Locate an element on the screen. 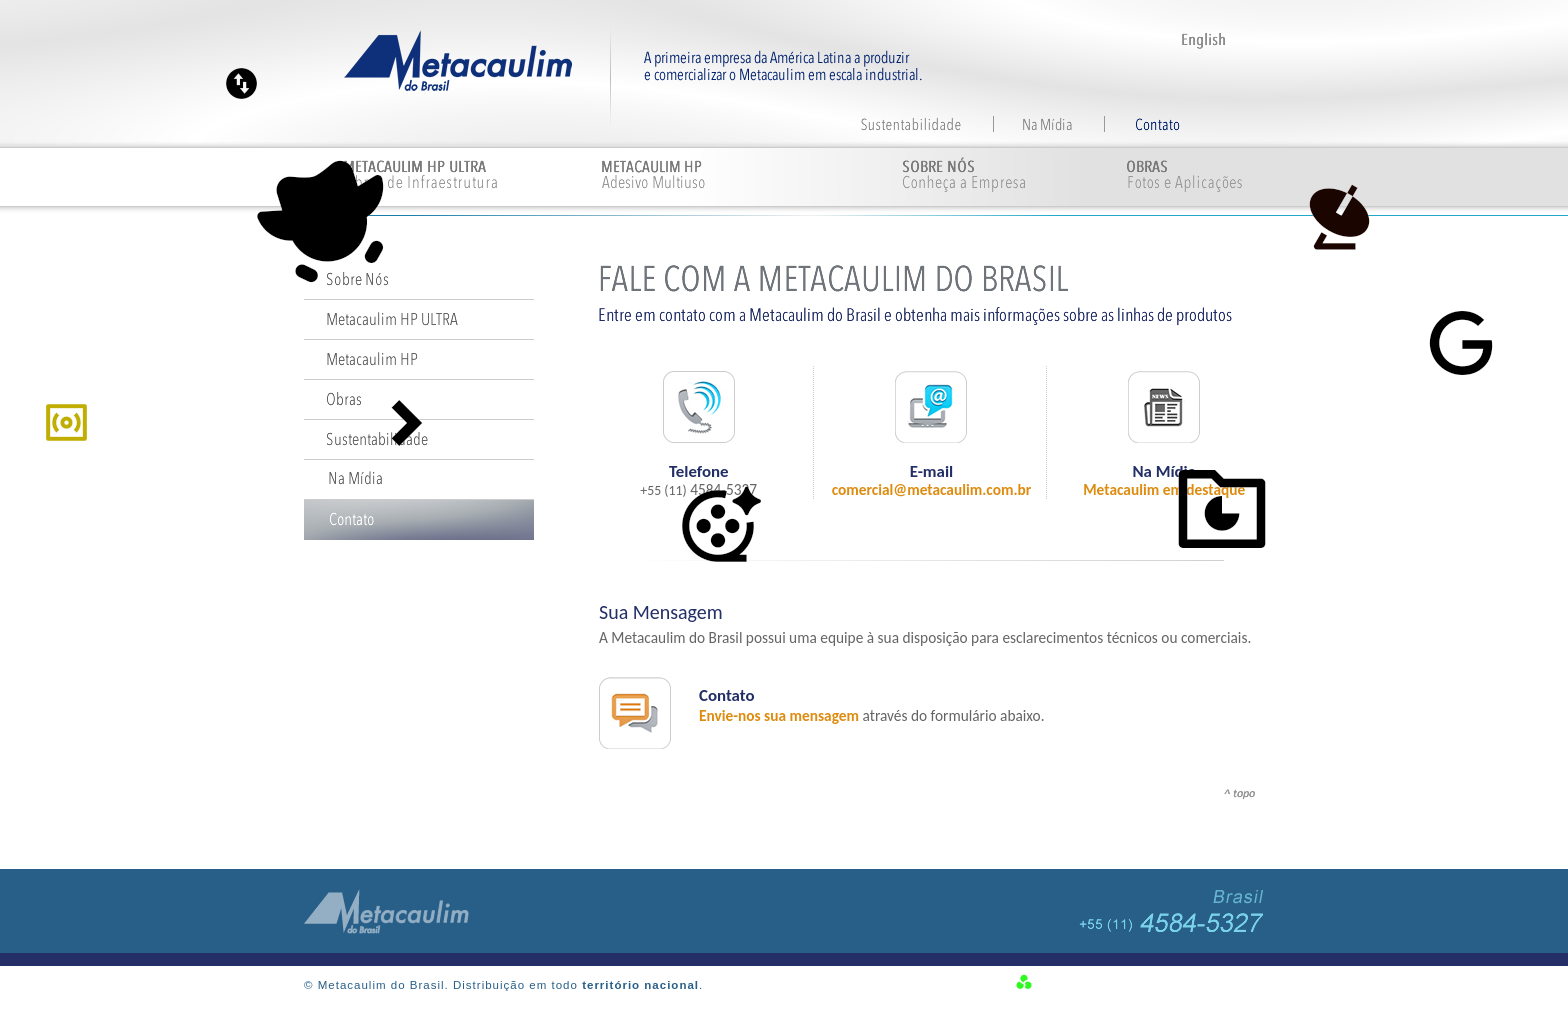 This screenshot has width=1568, height=1009. enable surround sound audio output is located at coordinates (66, 422).